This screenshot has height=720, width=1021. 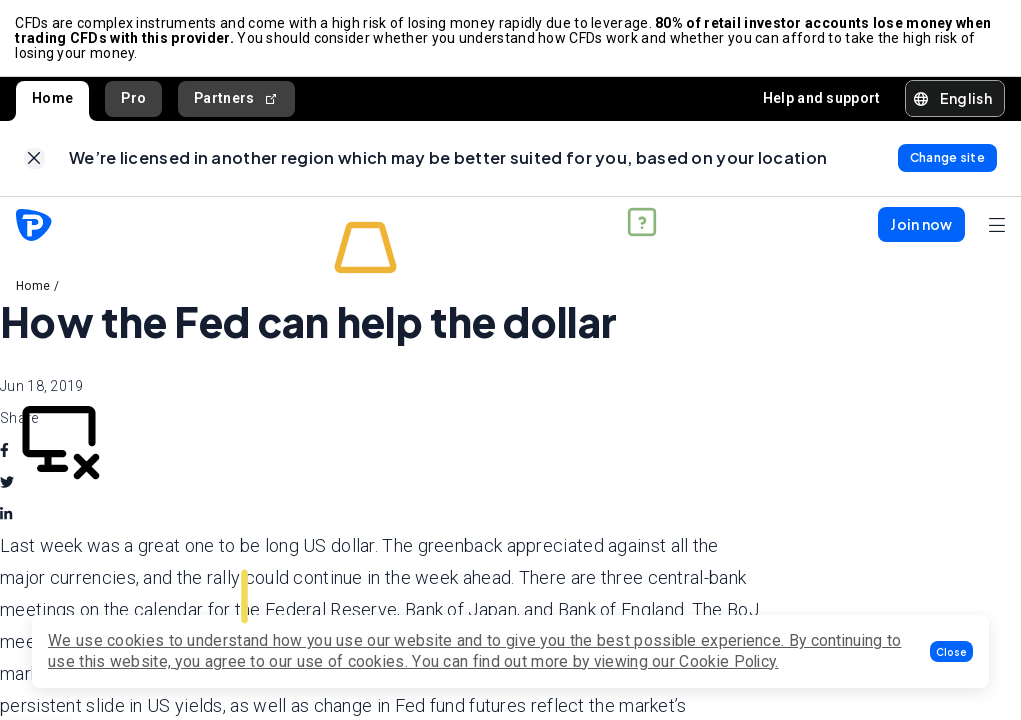 What do you see at coordinates (59, 439) in the screenshot?
I see `disconnect or remove desktop device` at bounding box center [59, 439].